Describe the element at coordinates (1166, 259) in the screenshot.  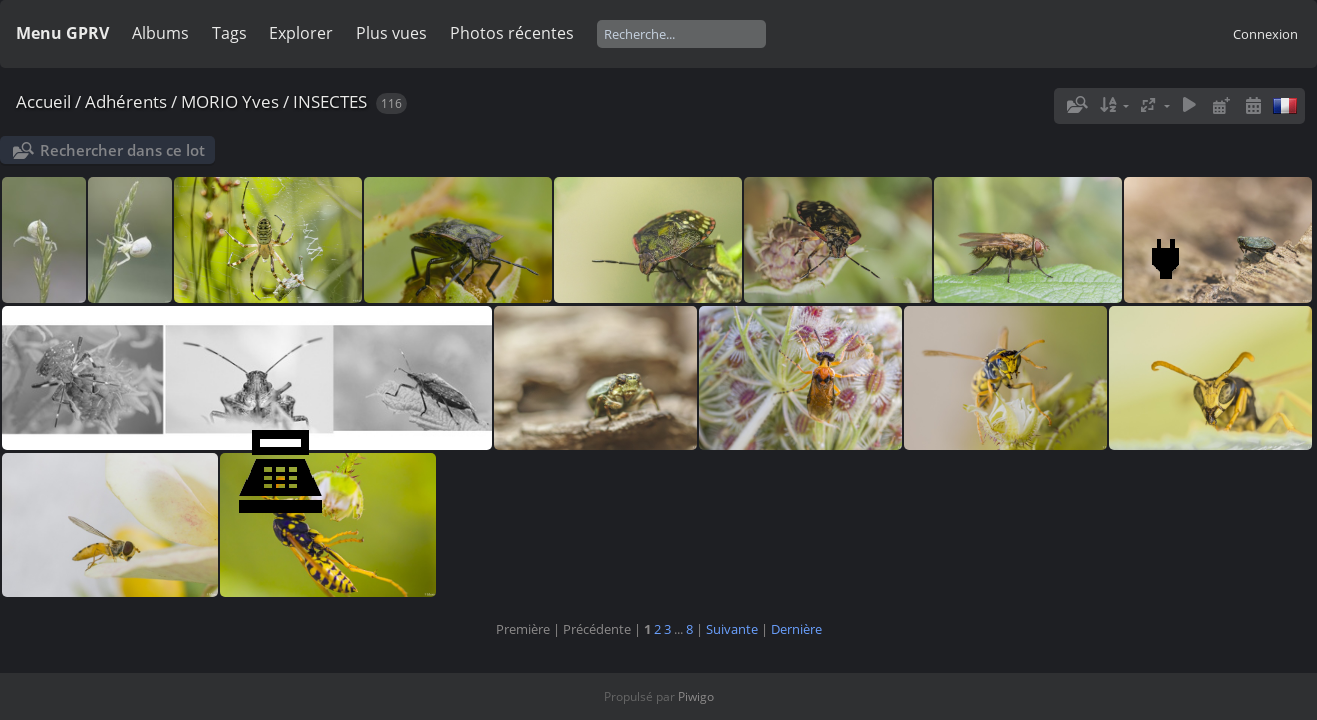
I see `indicates device is charging or connected to power` at that location.